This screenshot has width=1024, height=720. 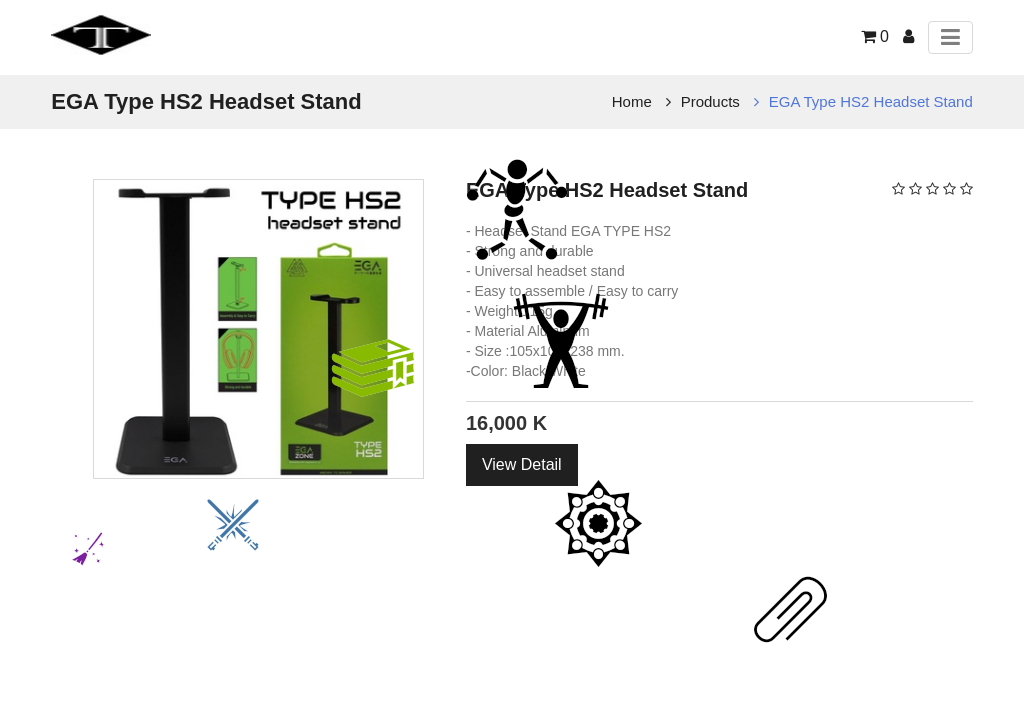 I want to click on access lightsaber combat or duel mode, so click(x=233, y=525).